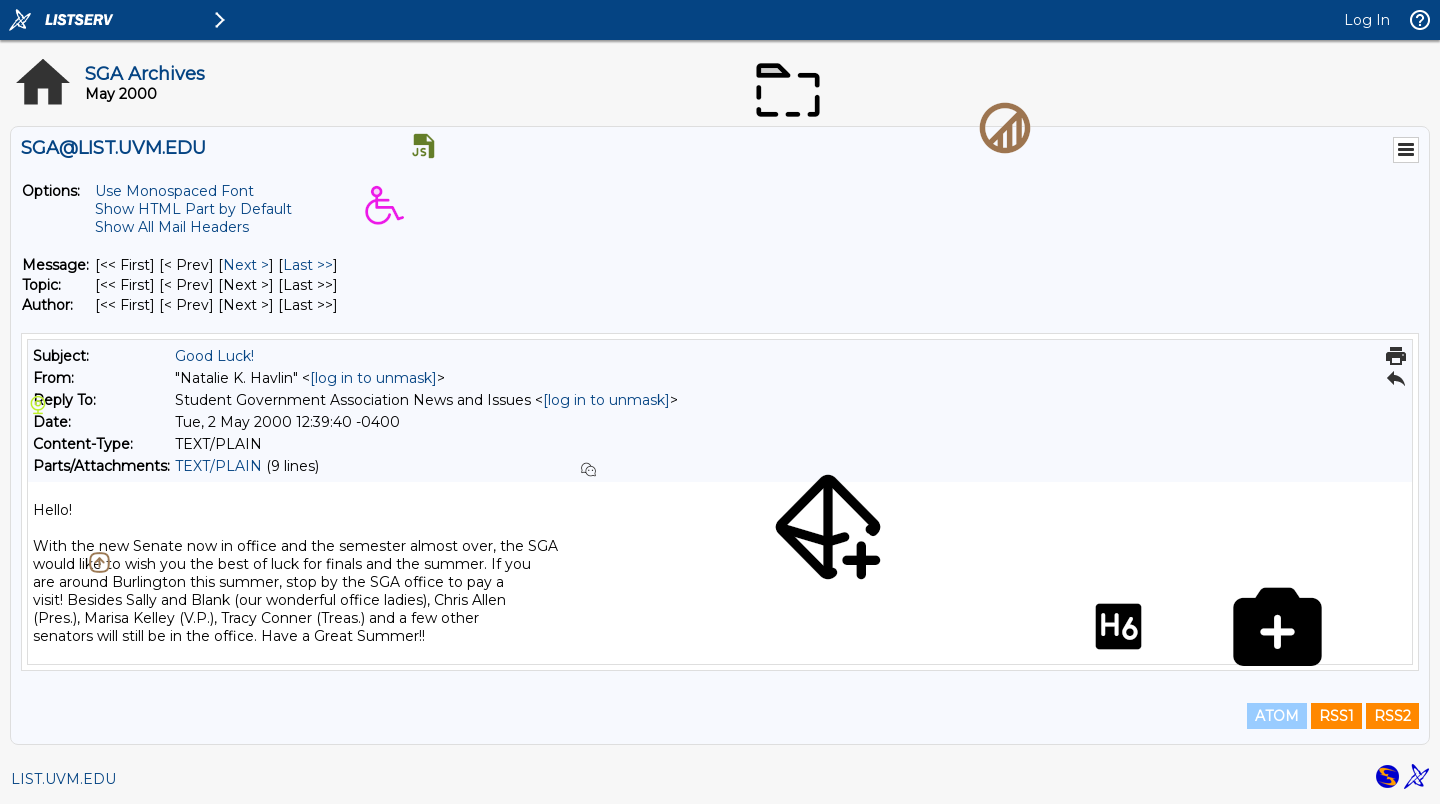  Describe the element at coordinates (1277, 628) in the screenshot. I see `add a new photo` at that location.